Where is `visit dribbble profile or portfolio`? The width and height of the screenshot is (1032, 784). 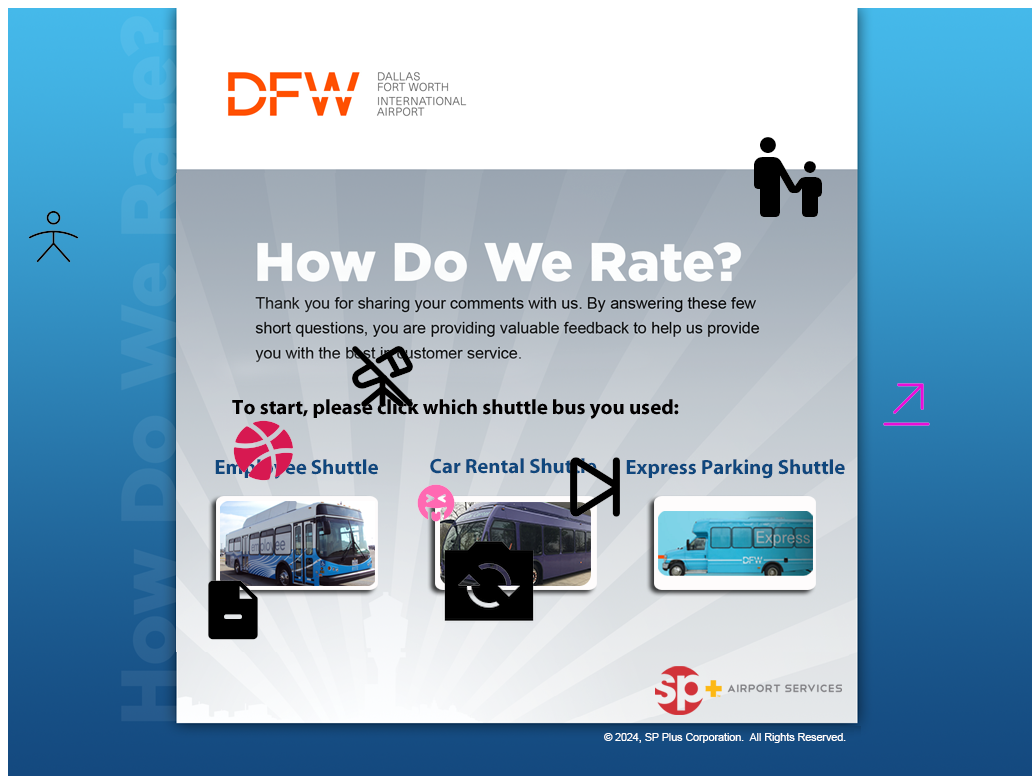 visit dribbble profile or portfolio is located at coordinates (263, 450).